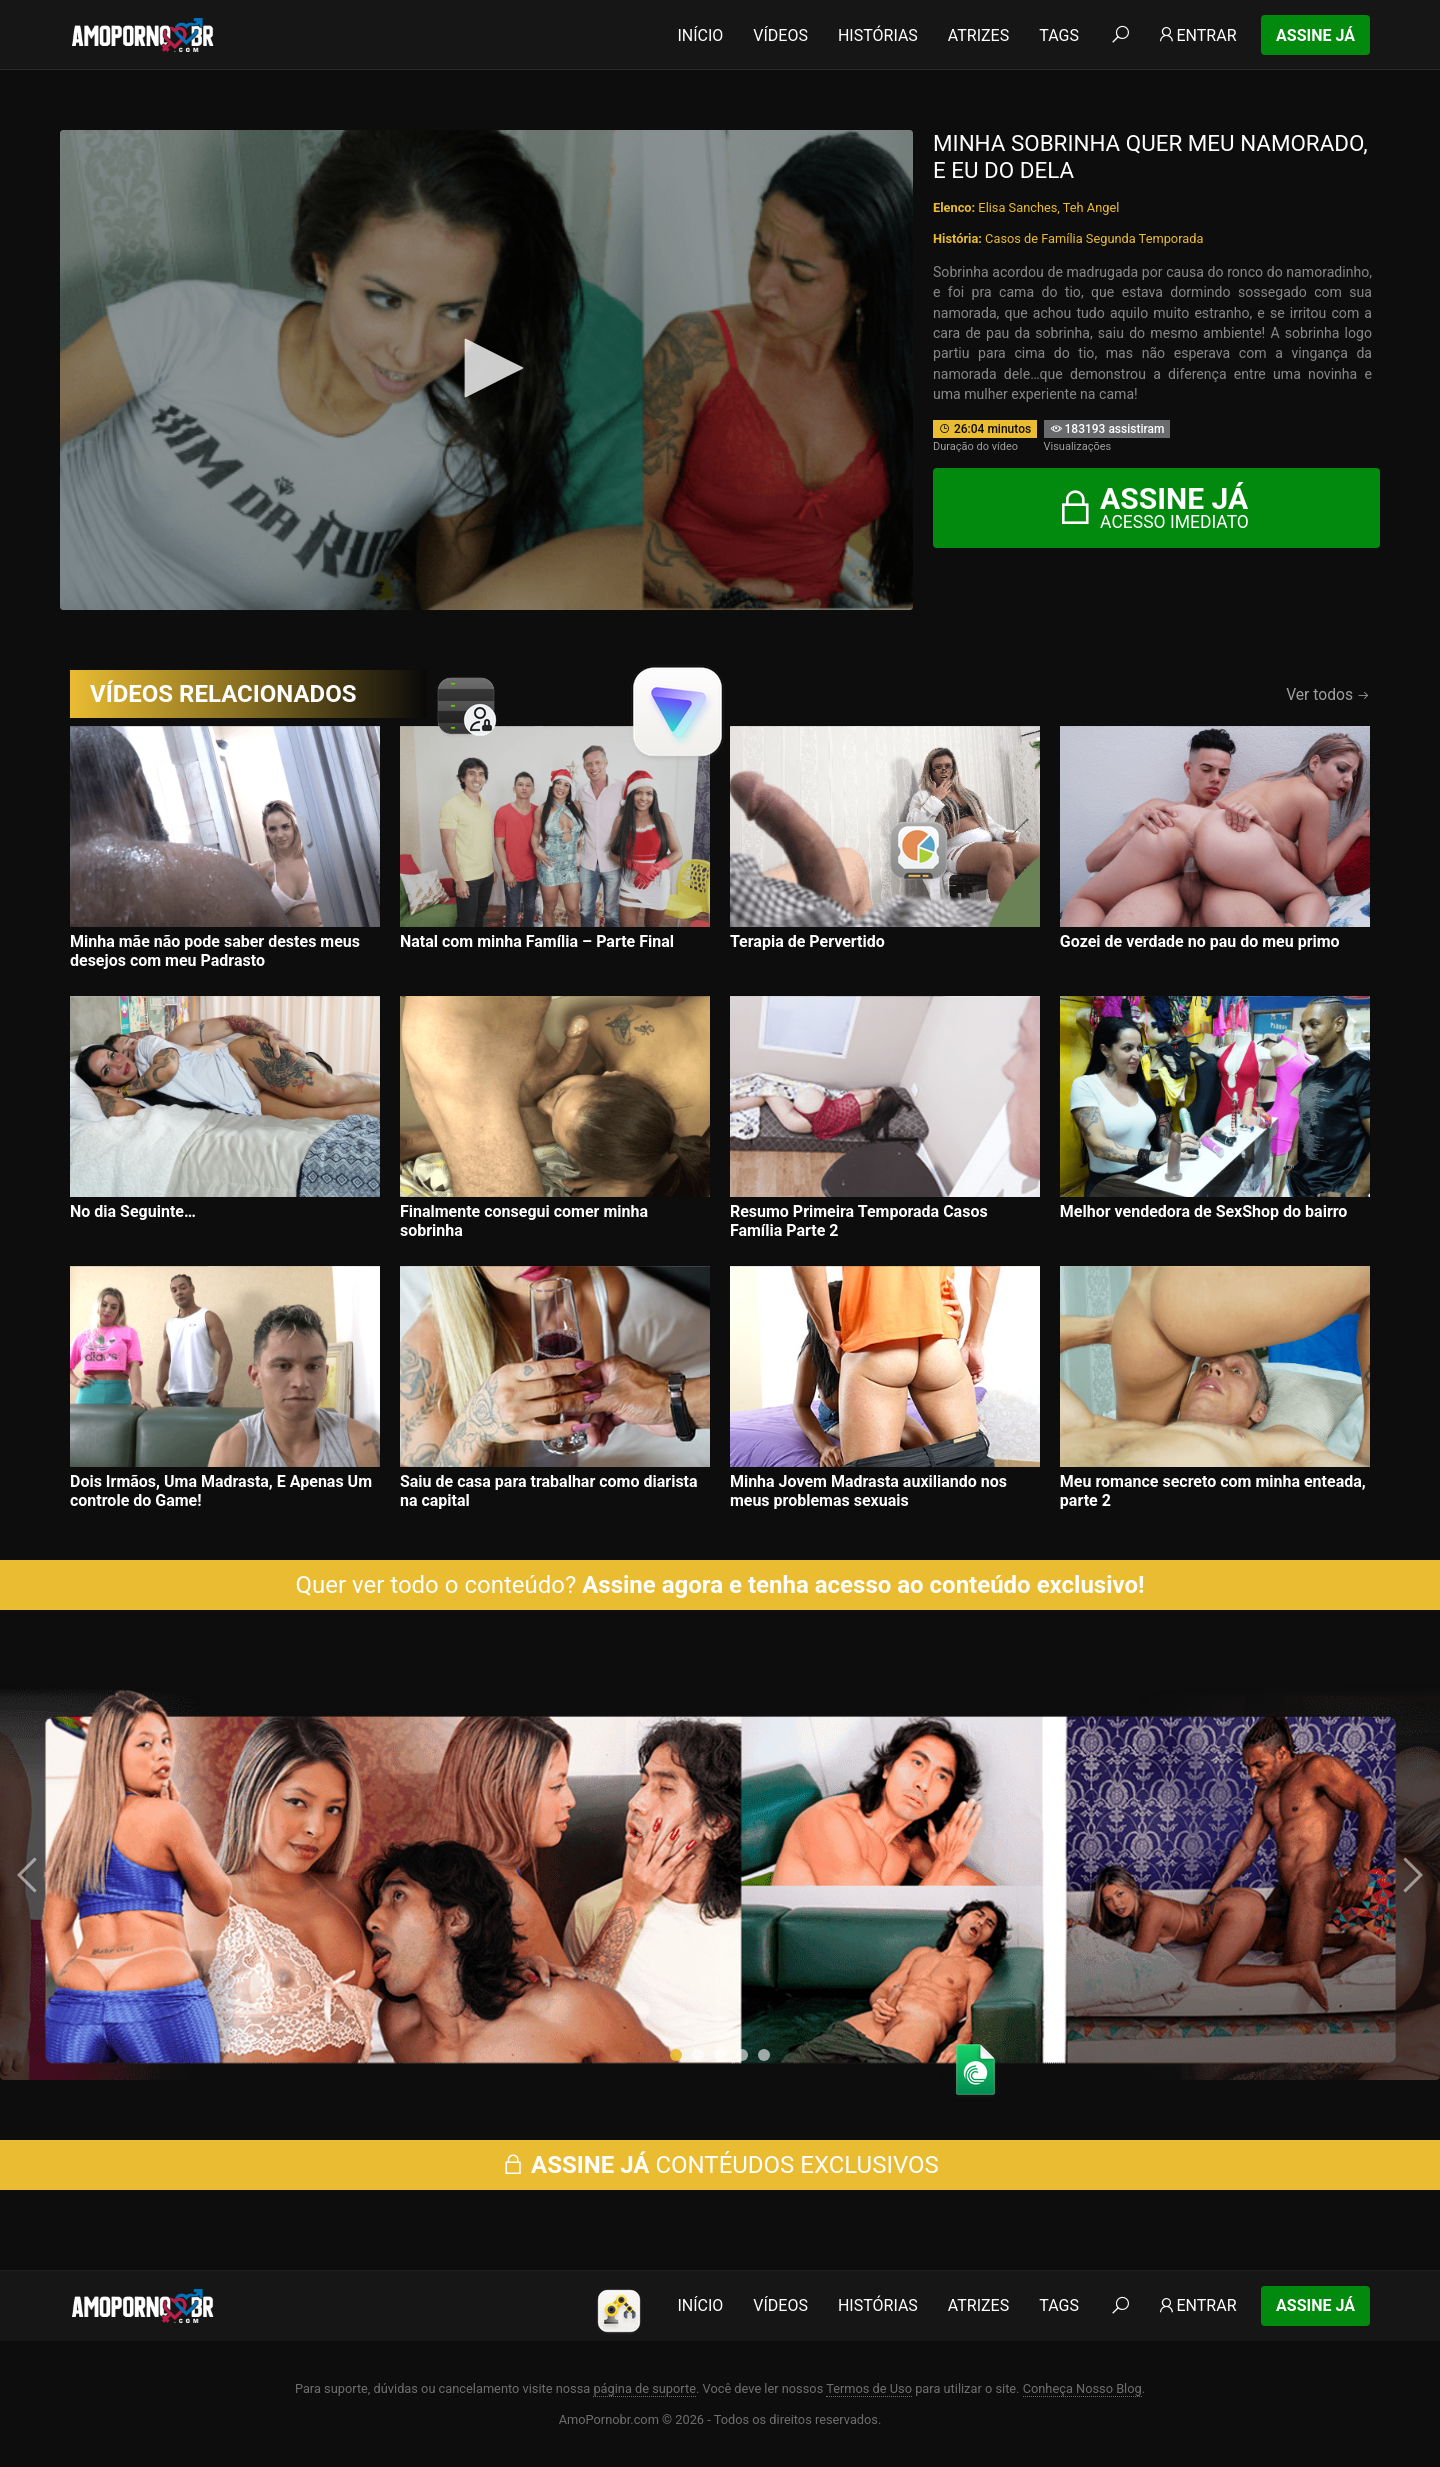  What do you see at coordinates (918, 851) in the screenshot?
I see `open disk usage analyzer` at bounding box center [918, 851].